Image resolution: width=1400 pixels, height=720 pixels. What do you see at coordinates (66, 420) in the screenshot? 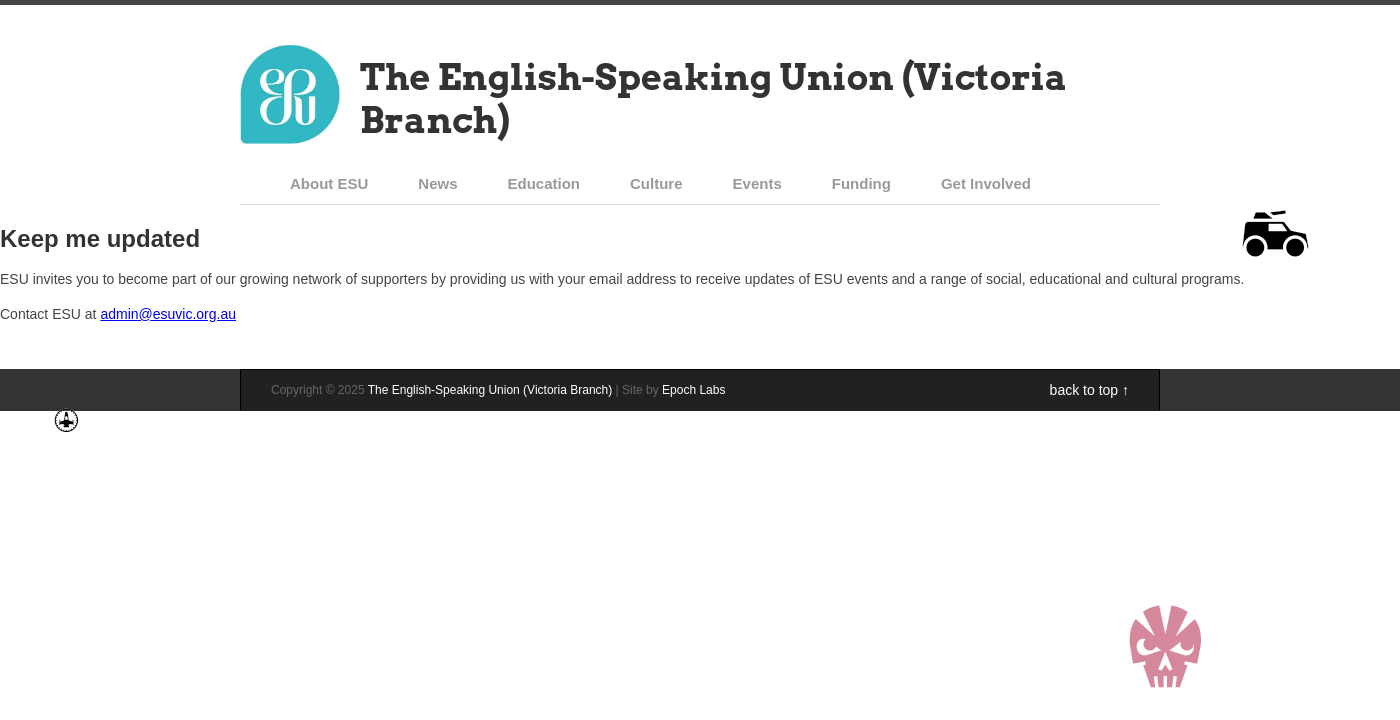
I see `target lock or tracking indicator` at bounding box center [66, 420].